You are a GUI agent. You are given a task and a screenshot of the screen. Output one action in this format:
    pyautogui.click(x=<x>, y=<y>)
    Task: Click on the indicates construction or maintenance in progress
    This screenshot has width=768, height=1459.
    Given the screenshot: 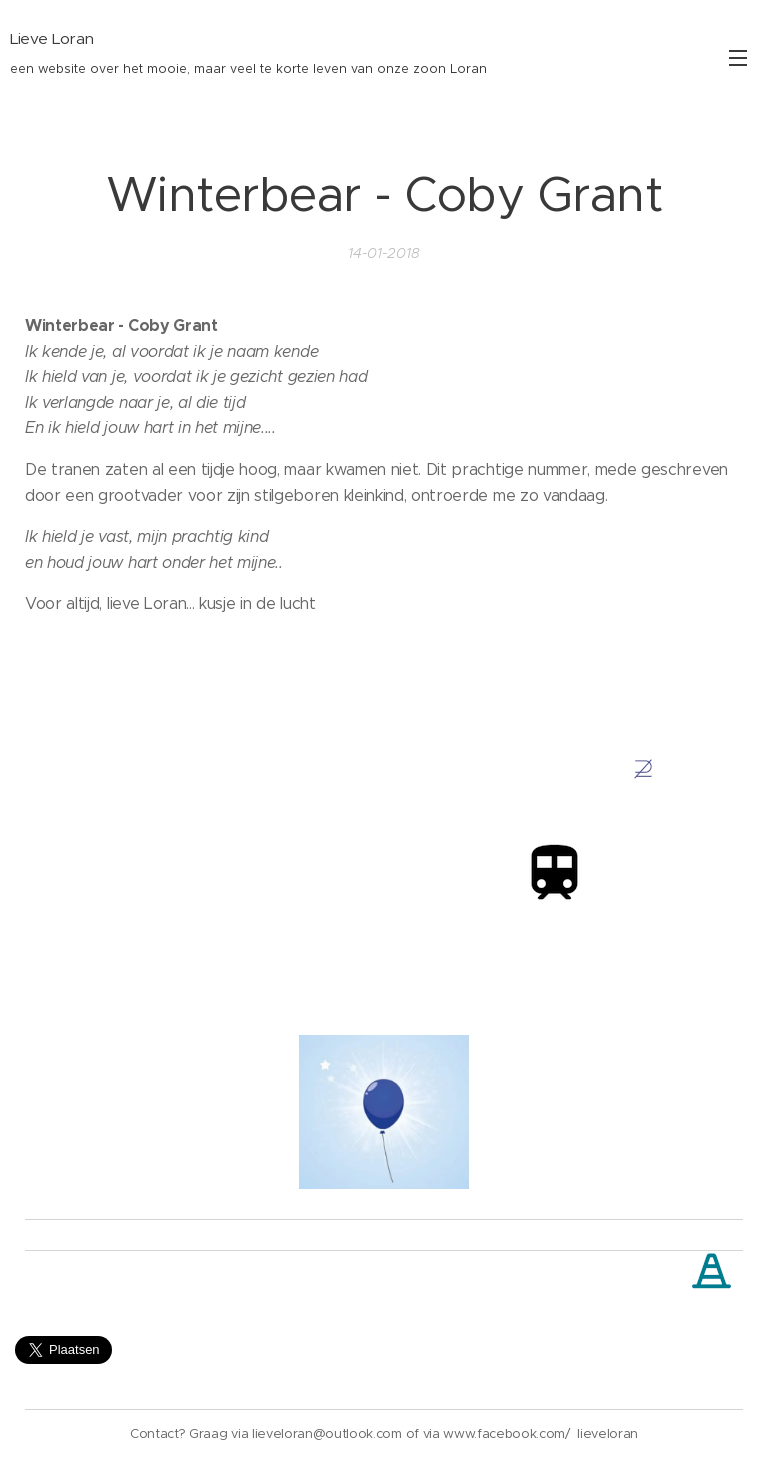 What is the action you would take?
    pyautogui.click(x=711, y=1271)
    